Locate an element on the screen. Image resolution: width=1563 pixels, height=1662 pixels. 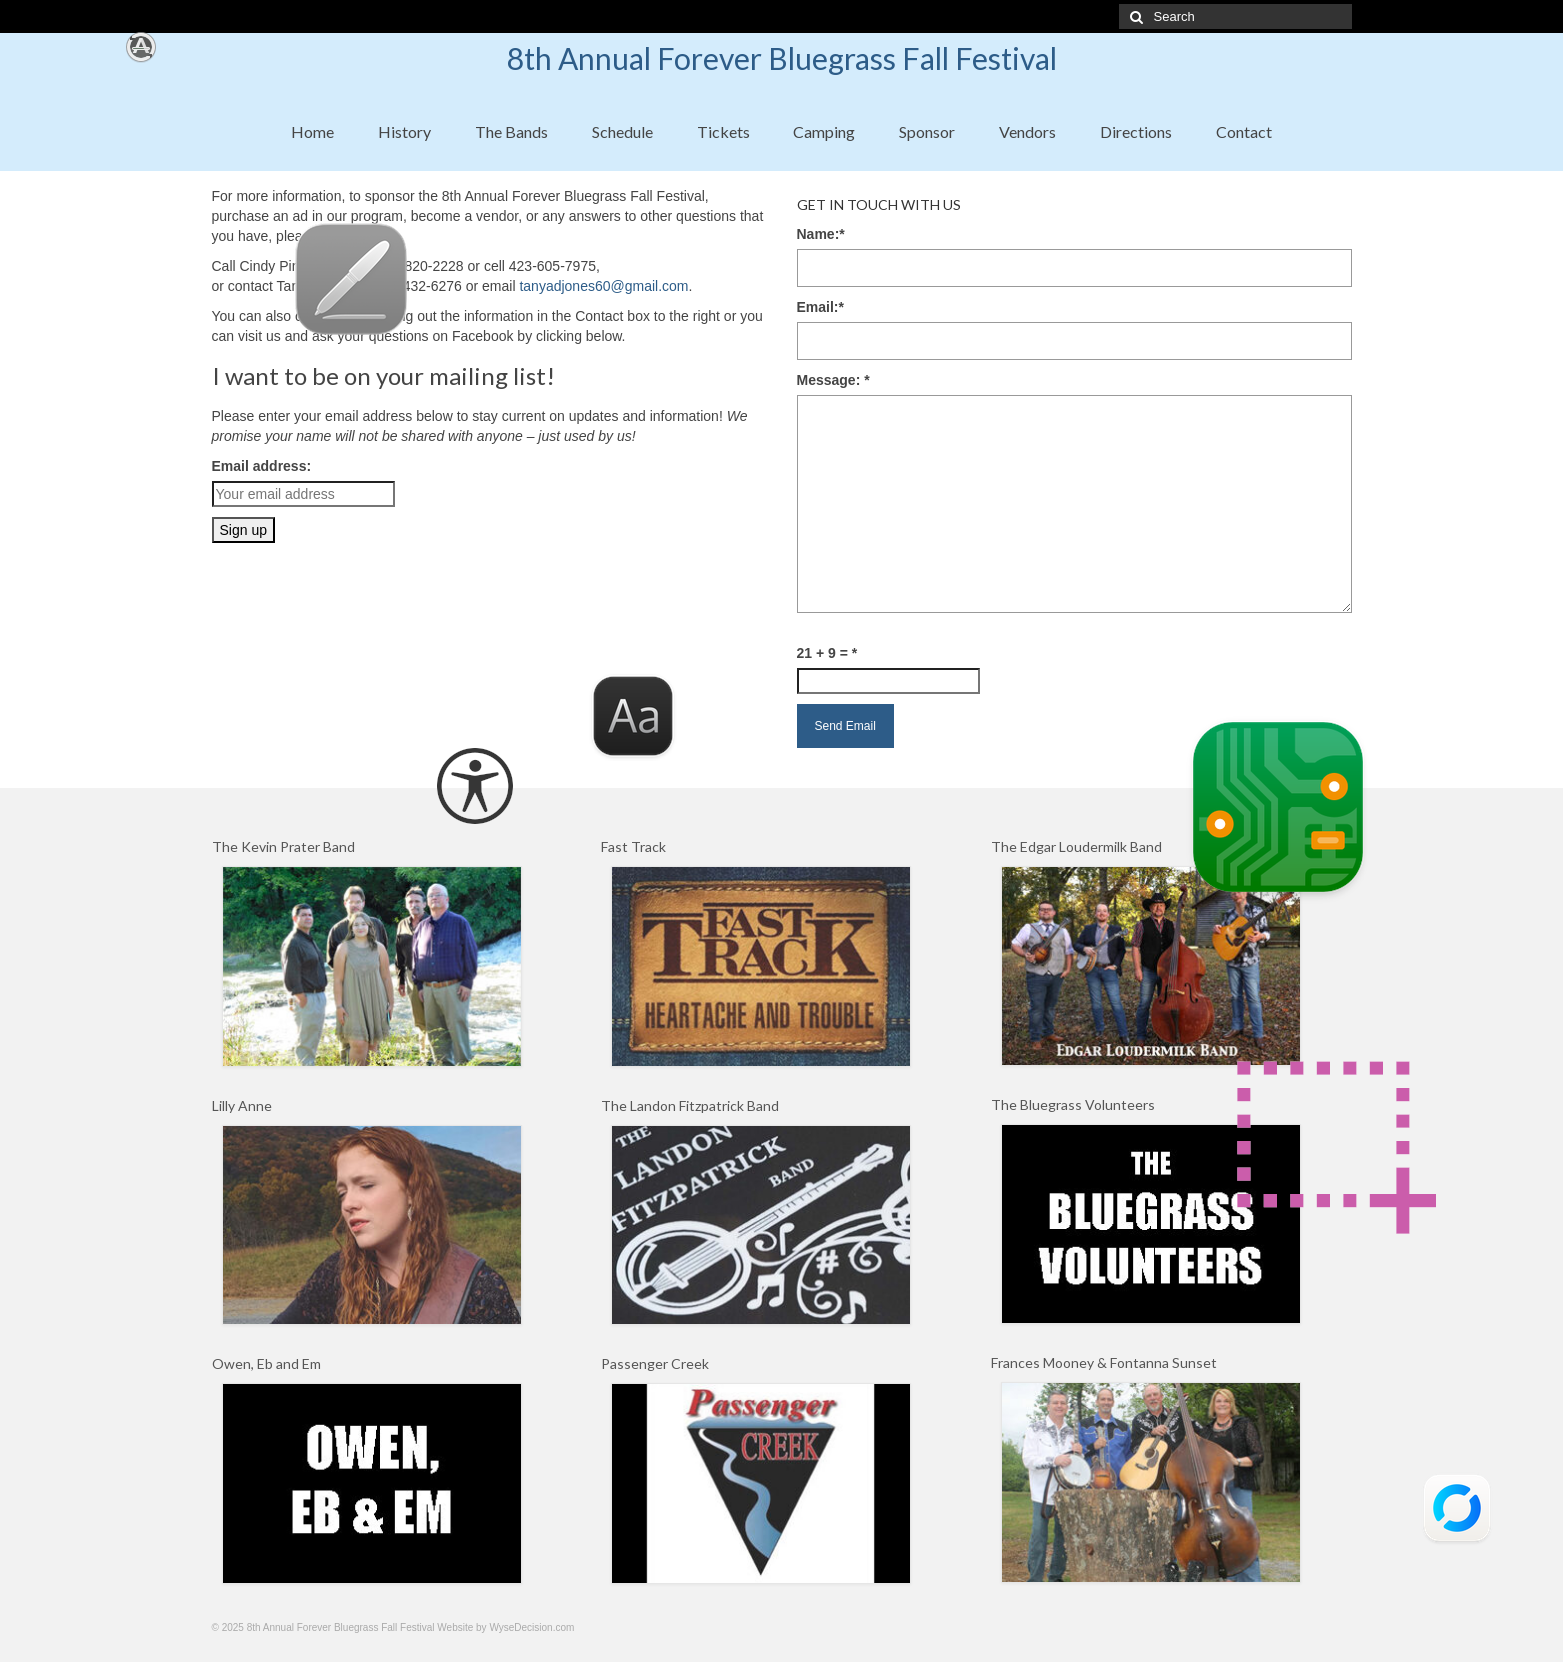
access accessibility settings is located at coordinates (475, 786).